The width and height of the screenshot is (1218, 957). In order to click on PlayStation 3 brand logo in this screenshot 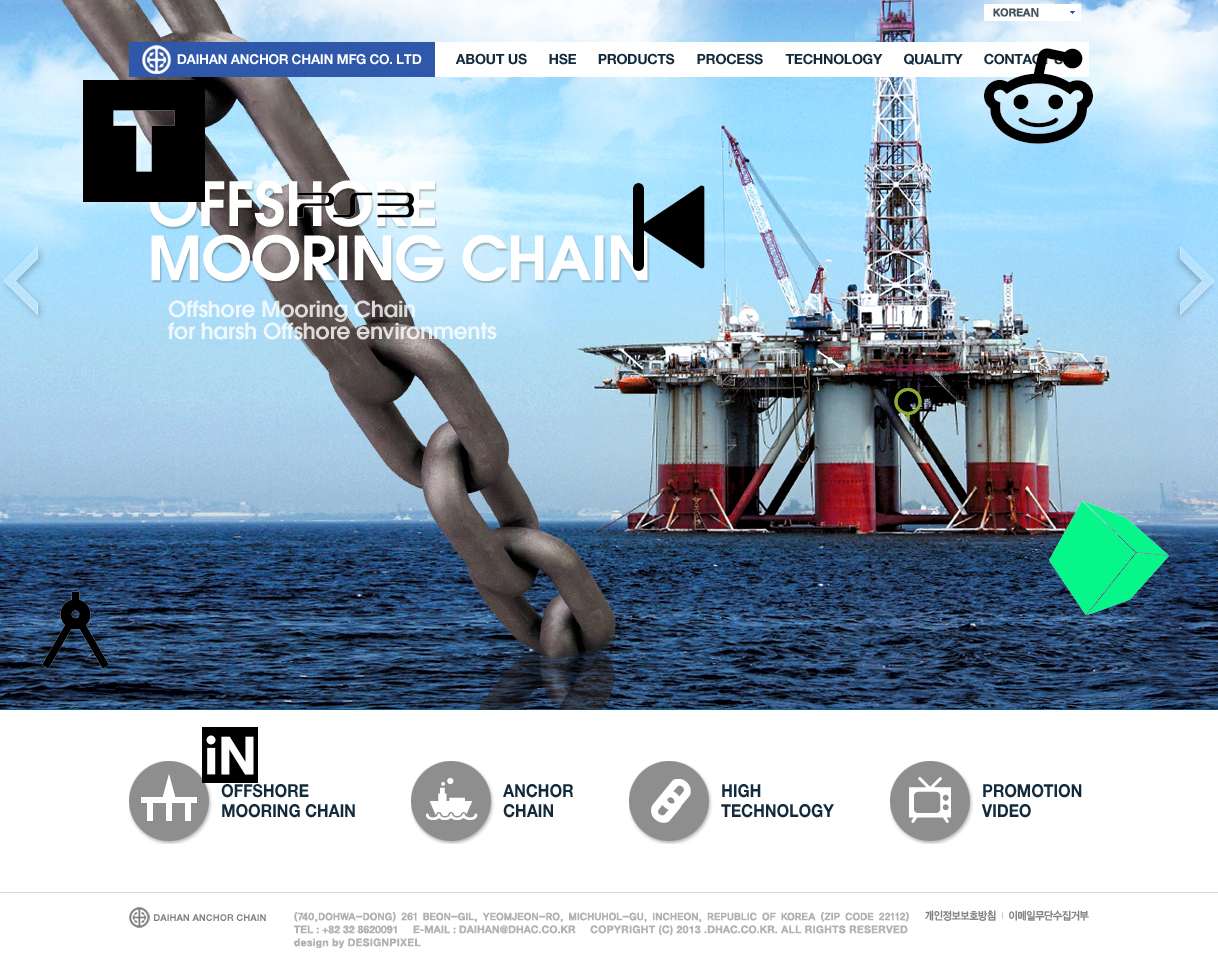, I will do `click(356, 205)`.